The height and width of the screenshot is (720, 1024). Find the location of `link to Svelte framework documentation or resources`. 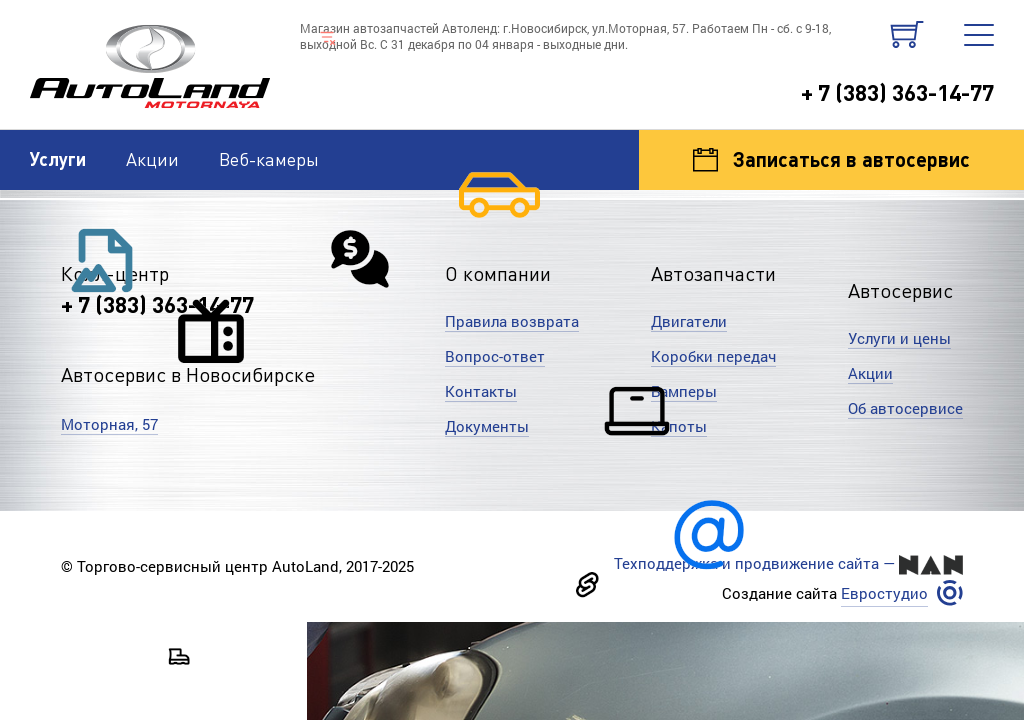

link to Svelte framework documentation or resources is located at coordinates (588, 584).